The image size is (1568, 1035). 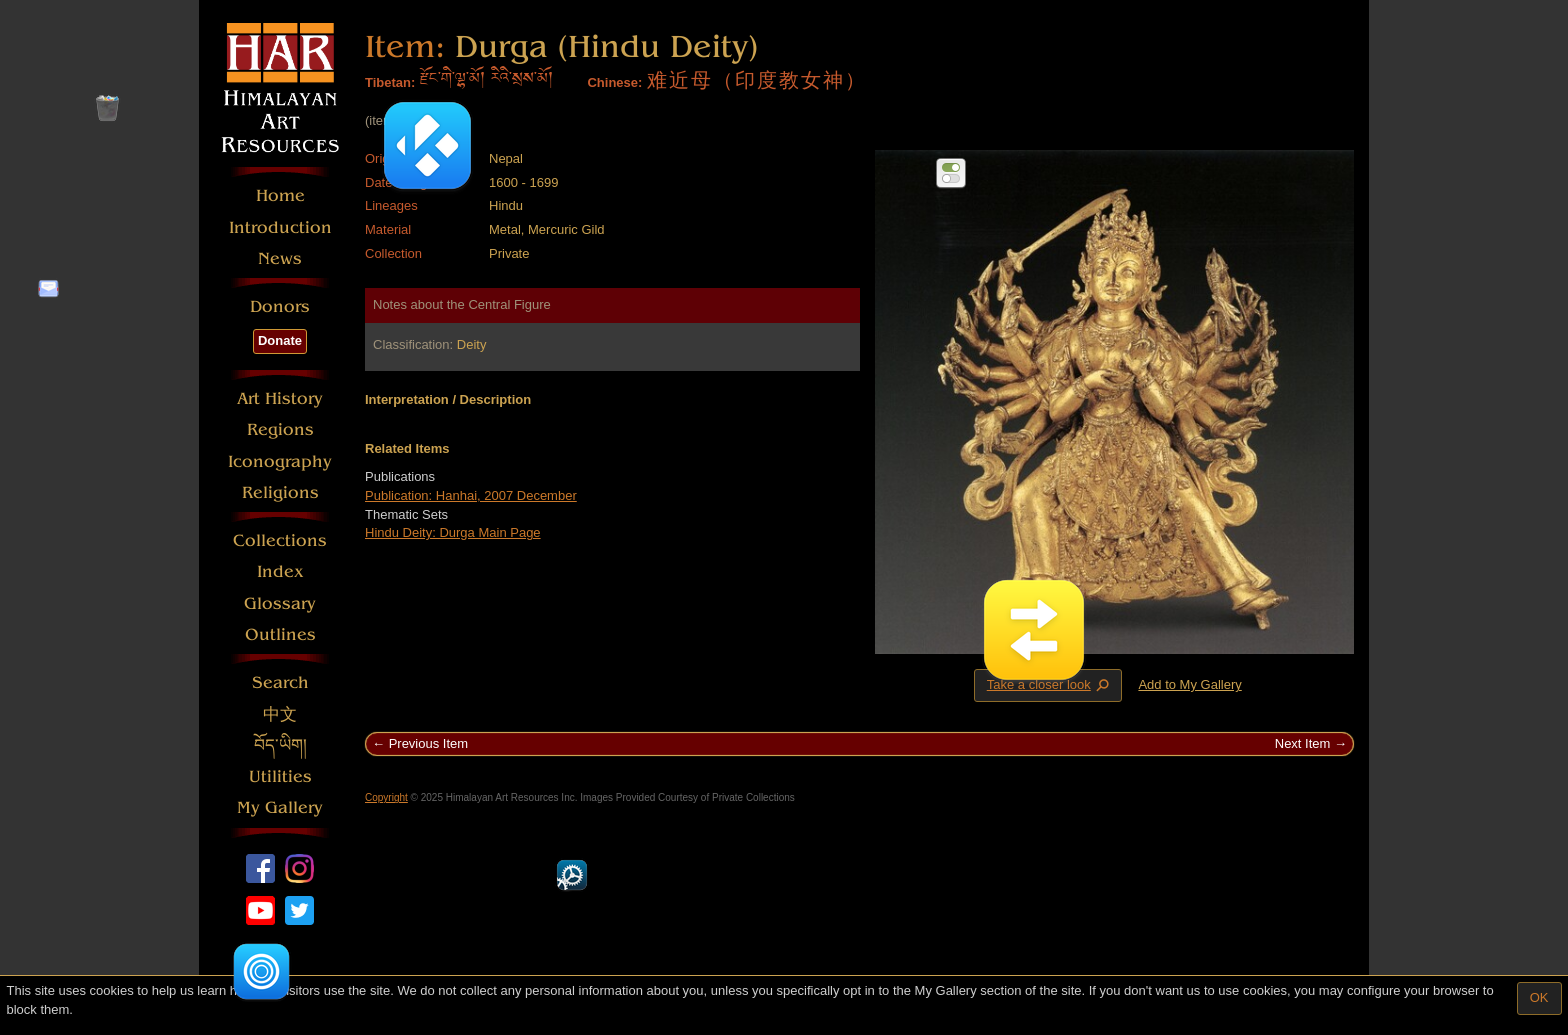 What do you see at coordinates (427, 145) in the screenshot?
I see `open kodi media center` at bounding box center [427, 145].